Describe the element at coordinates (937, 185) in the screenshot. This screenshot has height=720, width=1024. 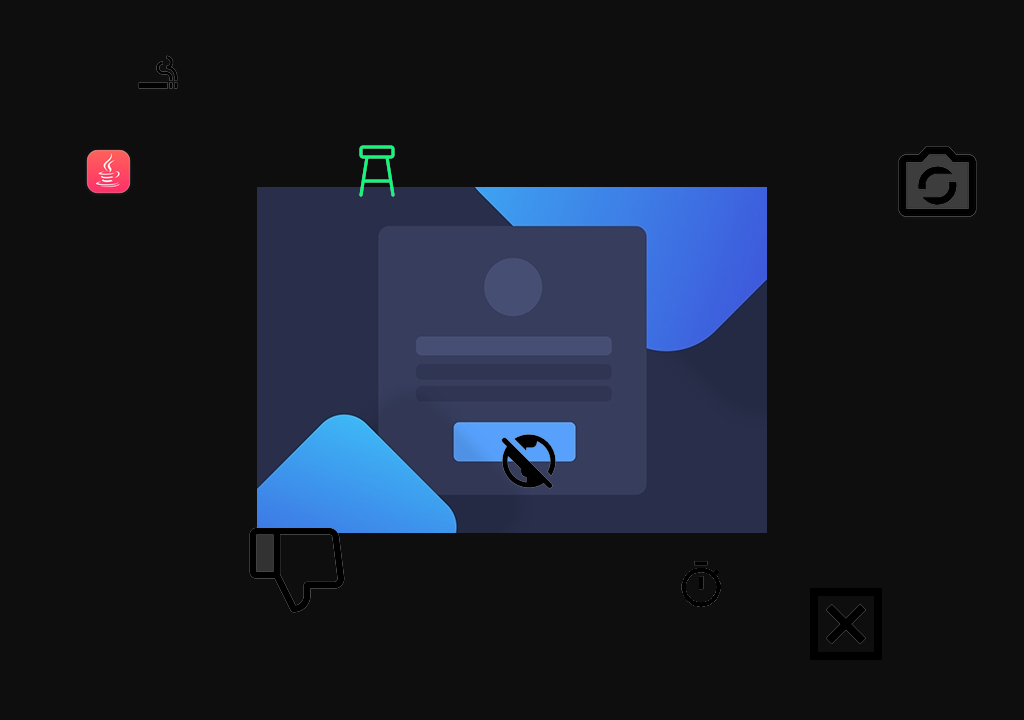
I see `access party mode camera effects` at that location.